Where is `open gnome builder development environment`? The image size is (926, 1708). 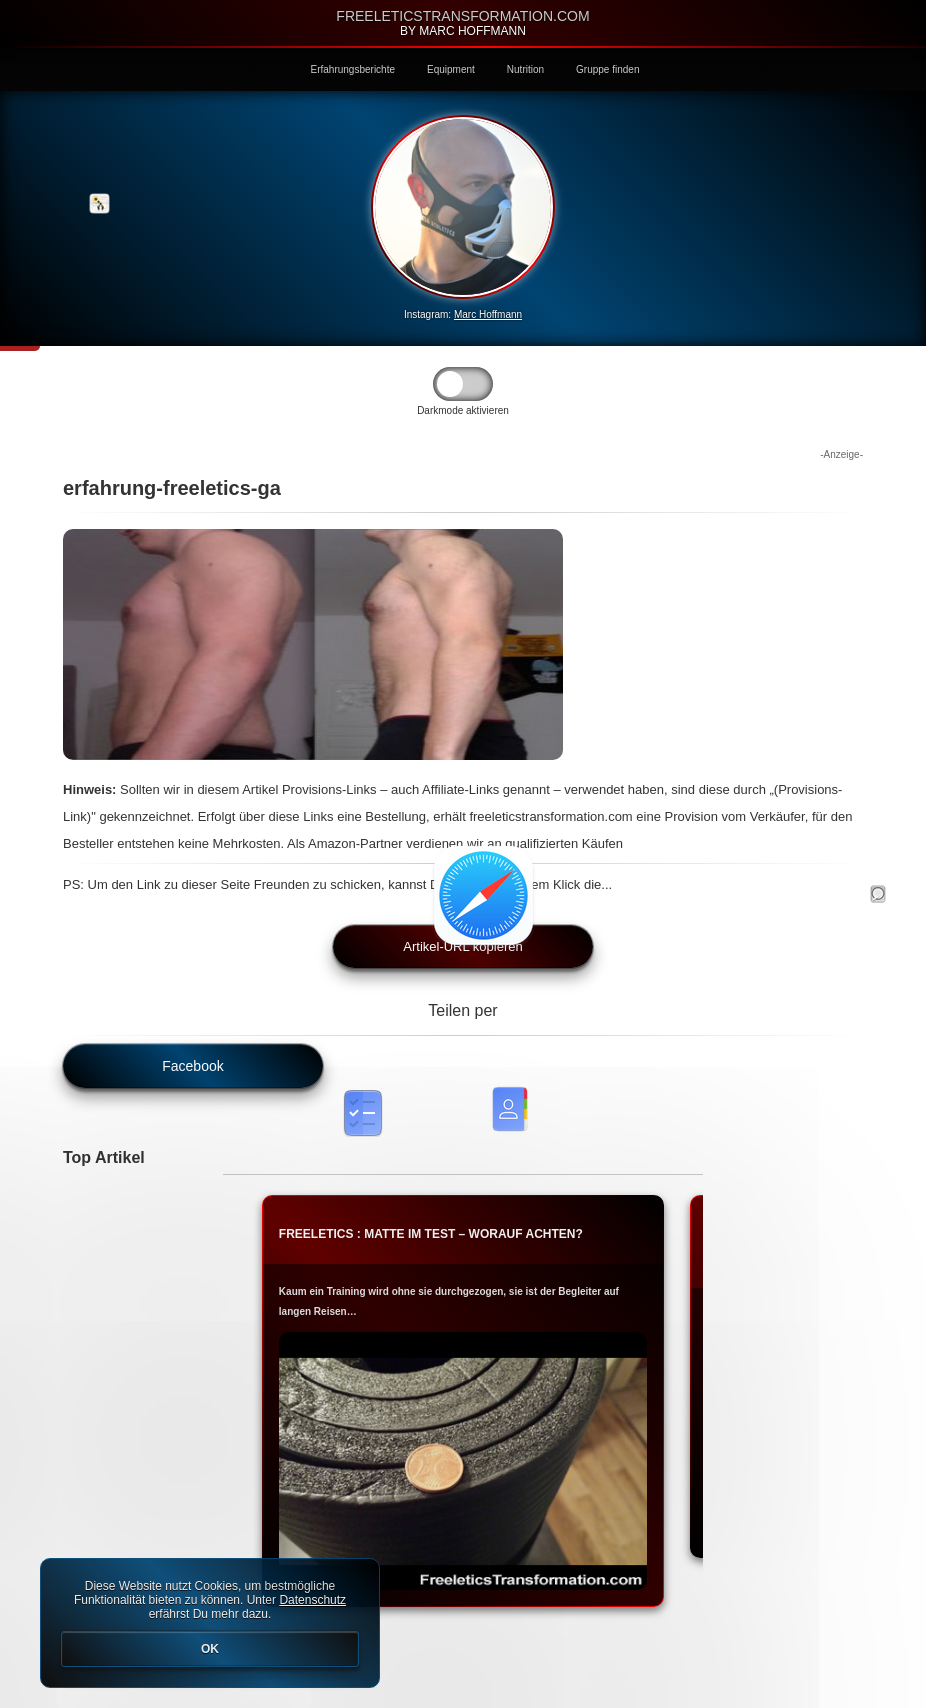
open gnome builder development environment is located at coordinates (99, 203).